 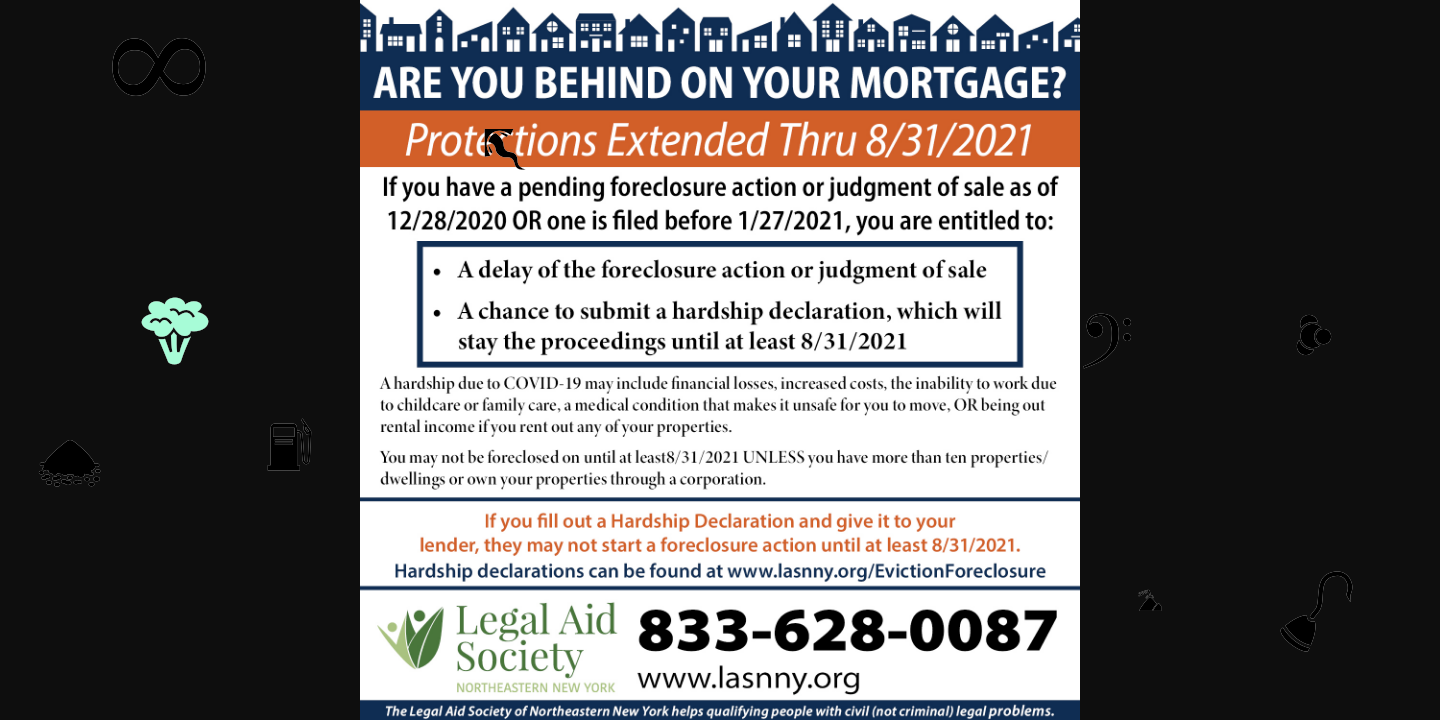 What do you see at coordinates (289, 444) in the screenshot?
I see `find nearby gas stations` at bounding box center [289, 444].